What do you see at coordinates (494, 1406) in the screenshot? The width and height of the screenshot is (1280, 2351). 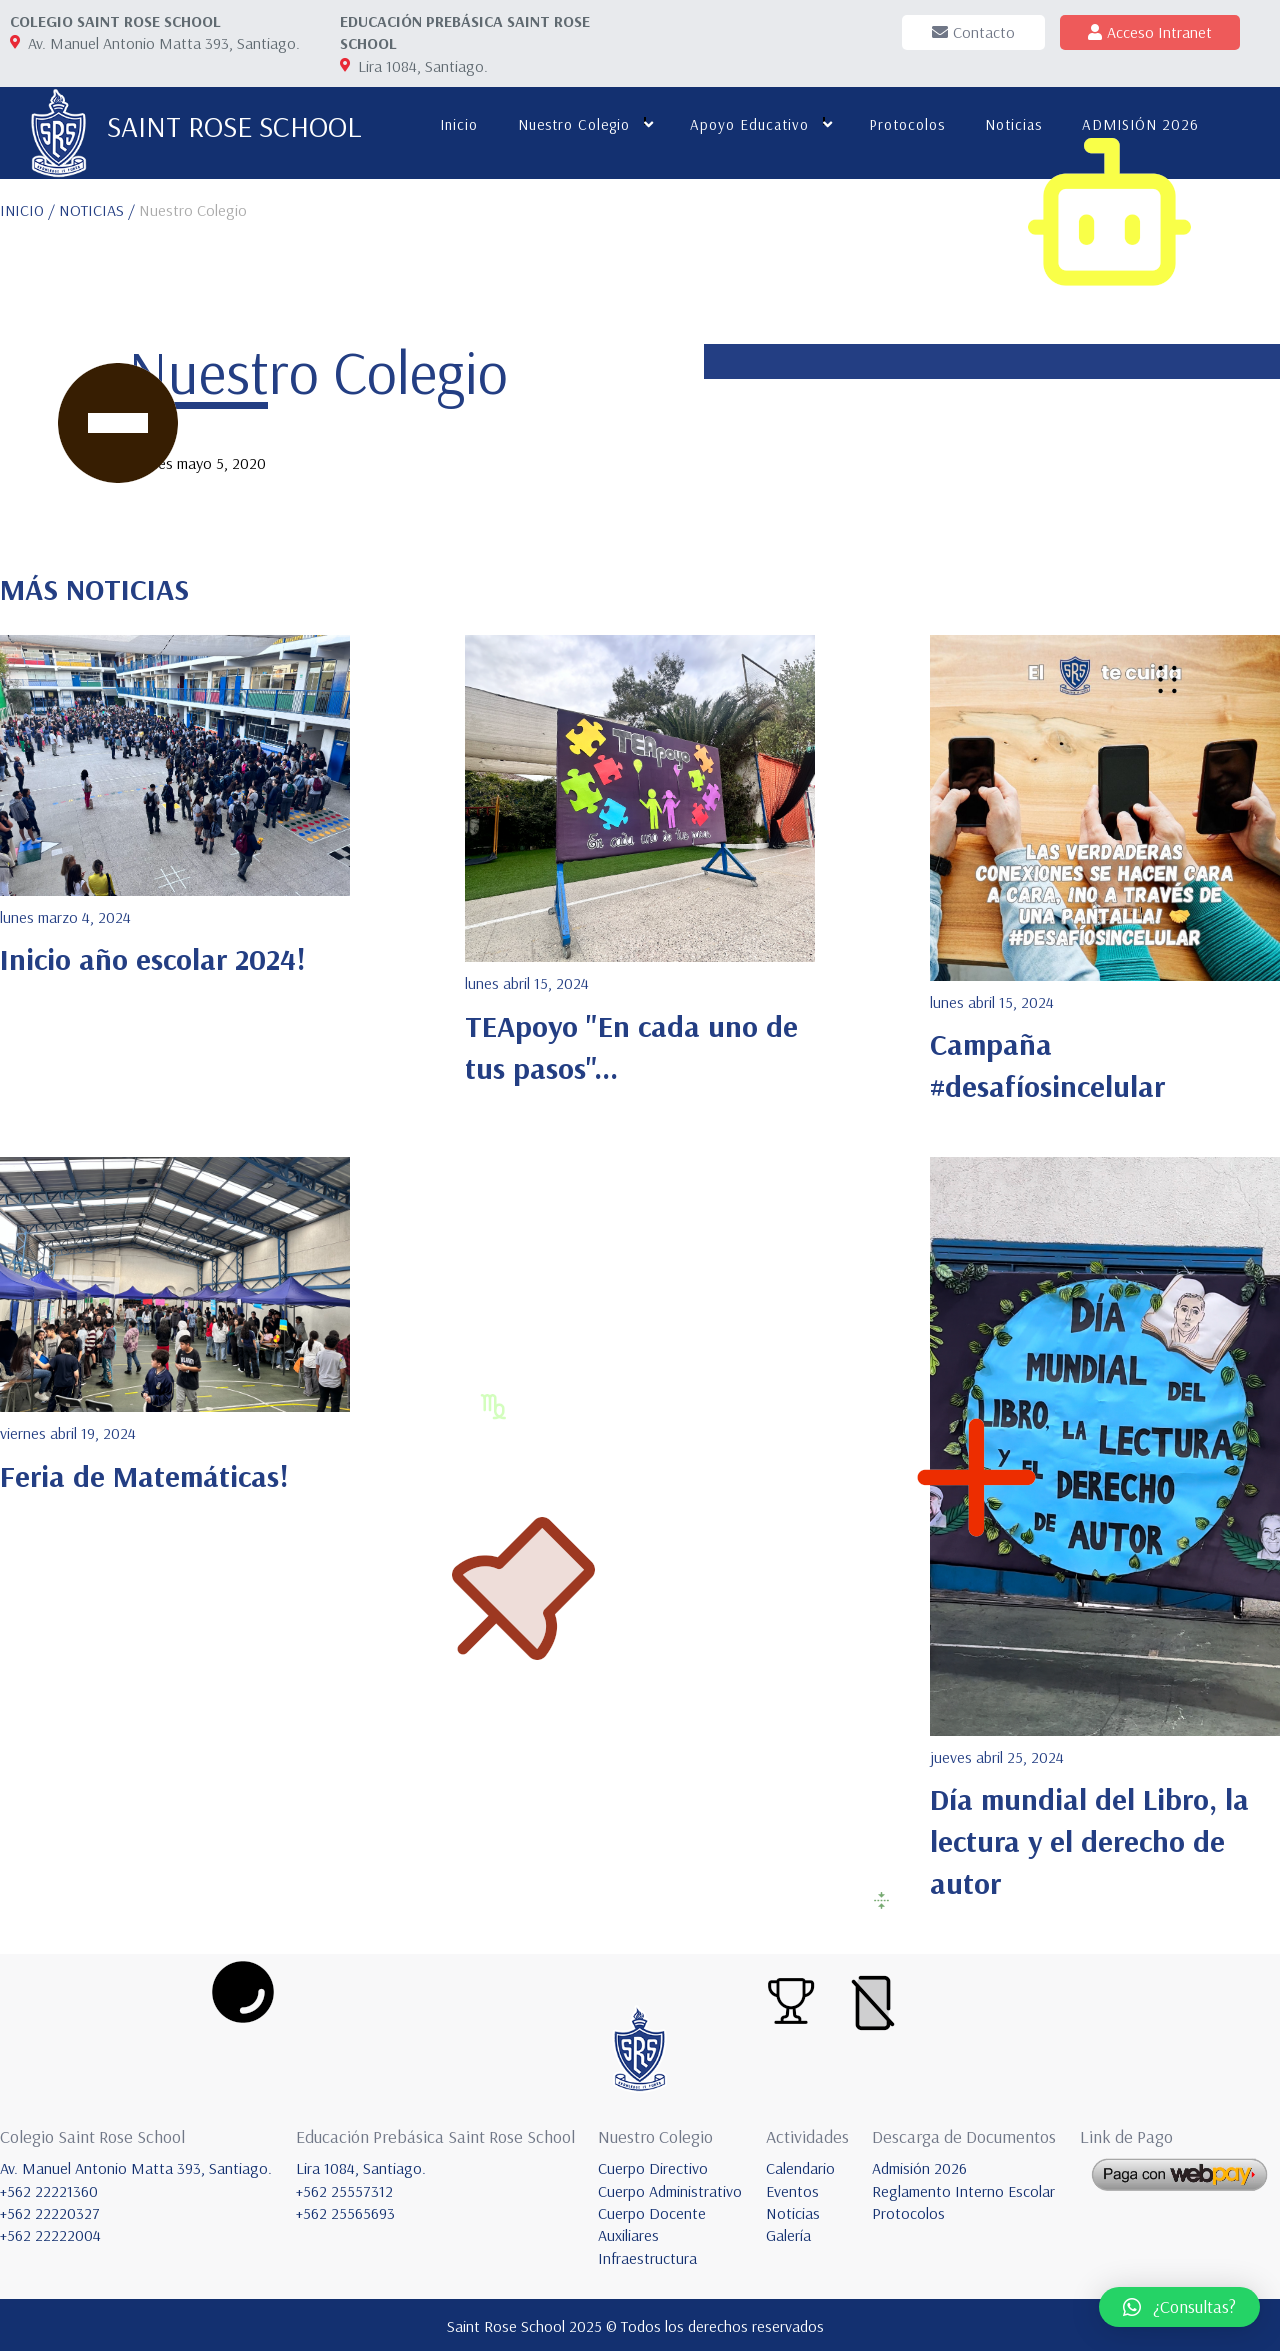 I see `indicates virgo zodiac sign` at bounding box center [494, 1406].